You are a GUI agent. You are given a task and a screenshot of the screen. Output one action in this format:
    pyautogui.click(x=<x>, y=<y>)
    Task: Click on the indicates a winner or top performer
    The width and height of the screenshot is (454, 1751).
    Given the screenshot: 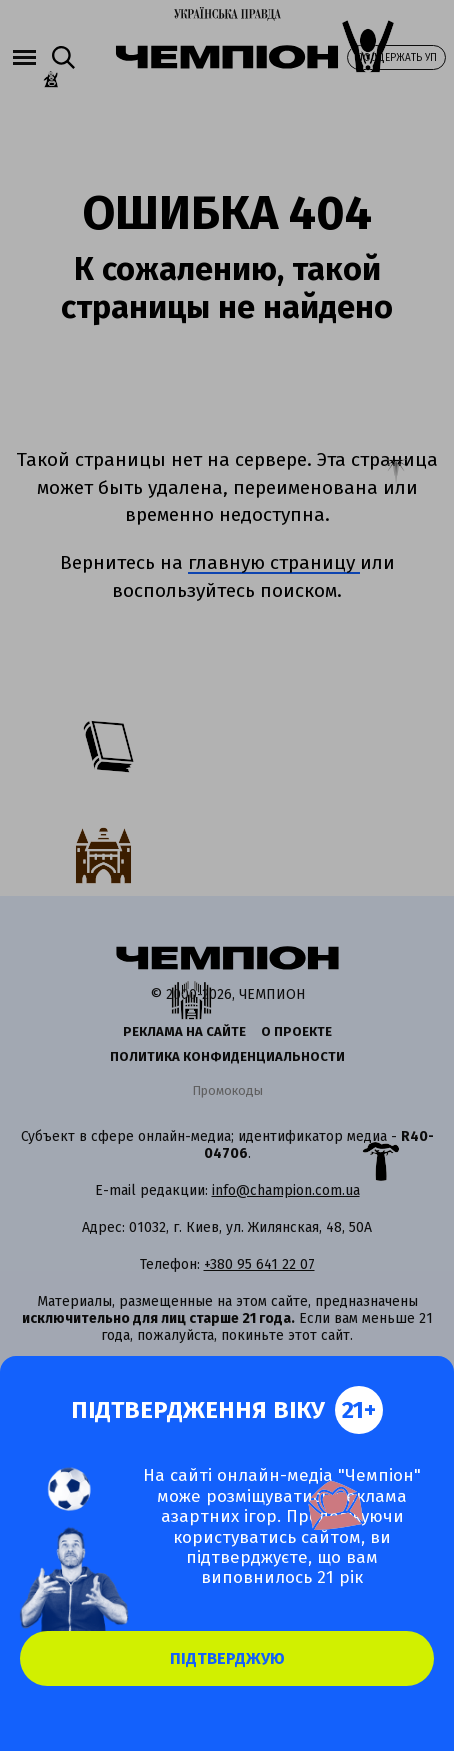 What is the action you would take?
    pyautogui.click(x=368, y=46)
    